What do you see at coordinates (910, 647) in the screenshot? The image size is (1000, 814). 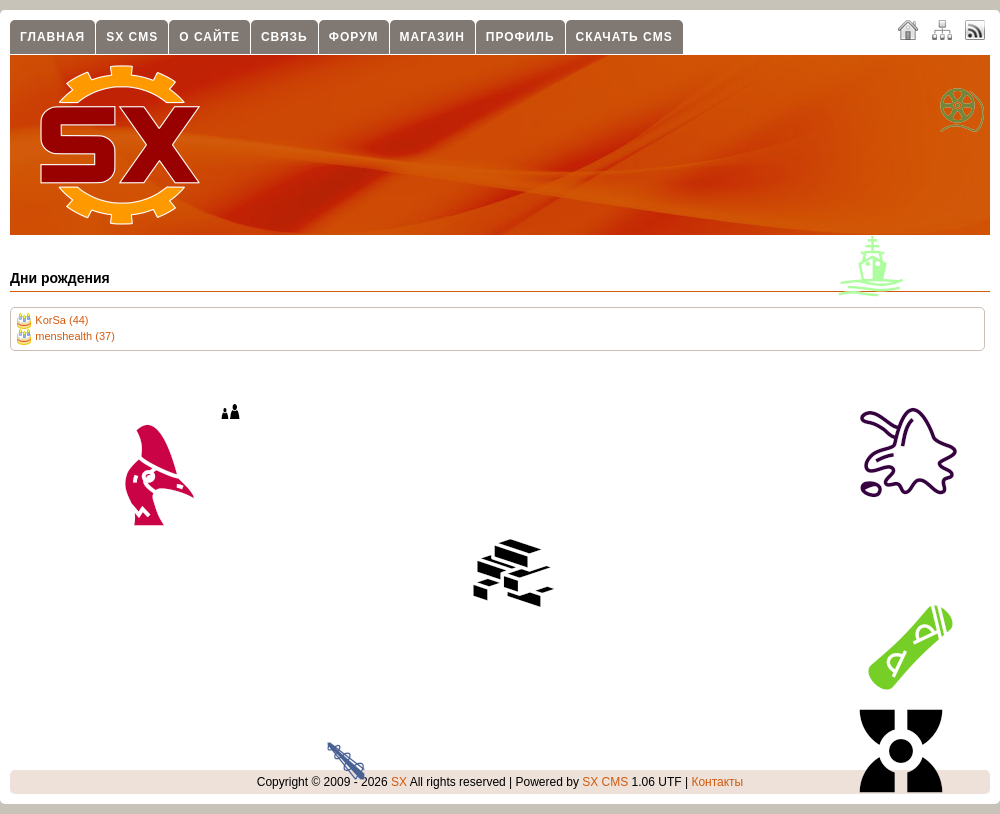 I see `access snowboarding or winter sports content` at bounding box center [910, 647].